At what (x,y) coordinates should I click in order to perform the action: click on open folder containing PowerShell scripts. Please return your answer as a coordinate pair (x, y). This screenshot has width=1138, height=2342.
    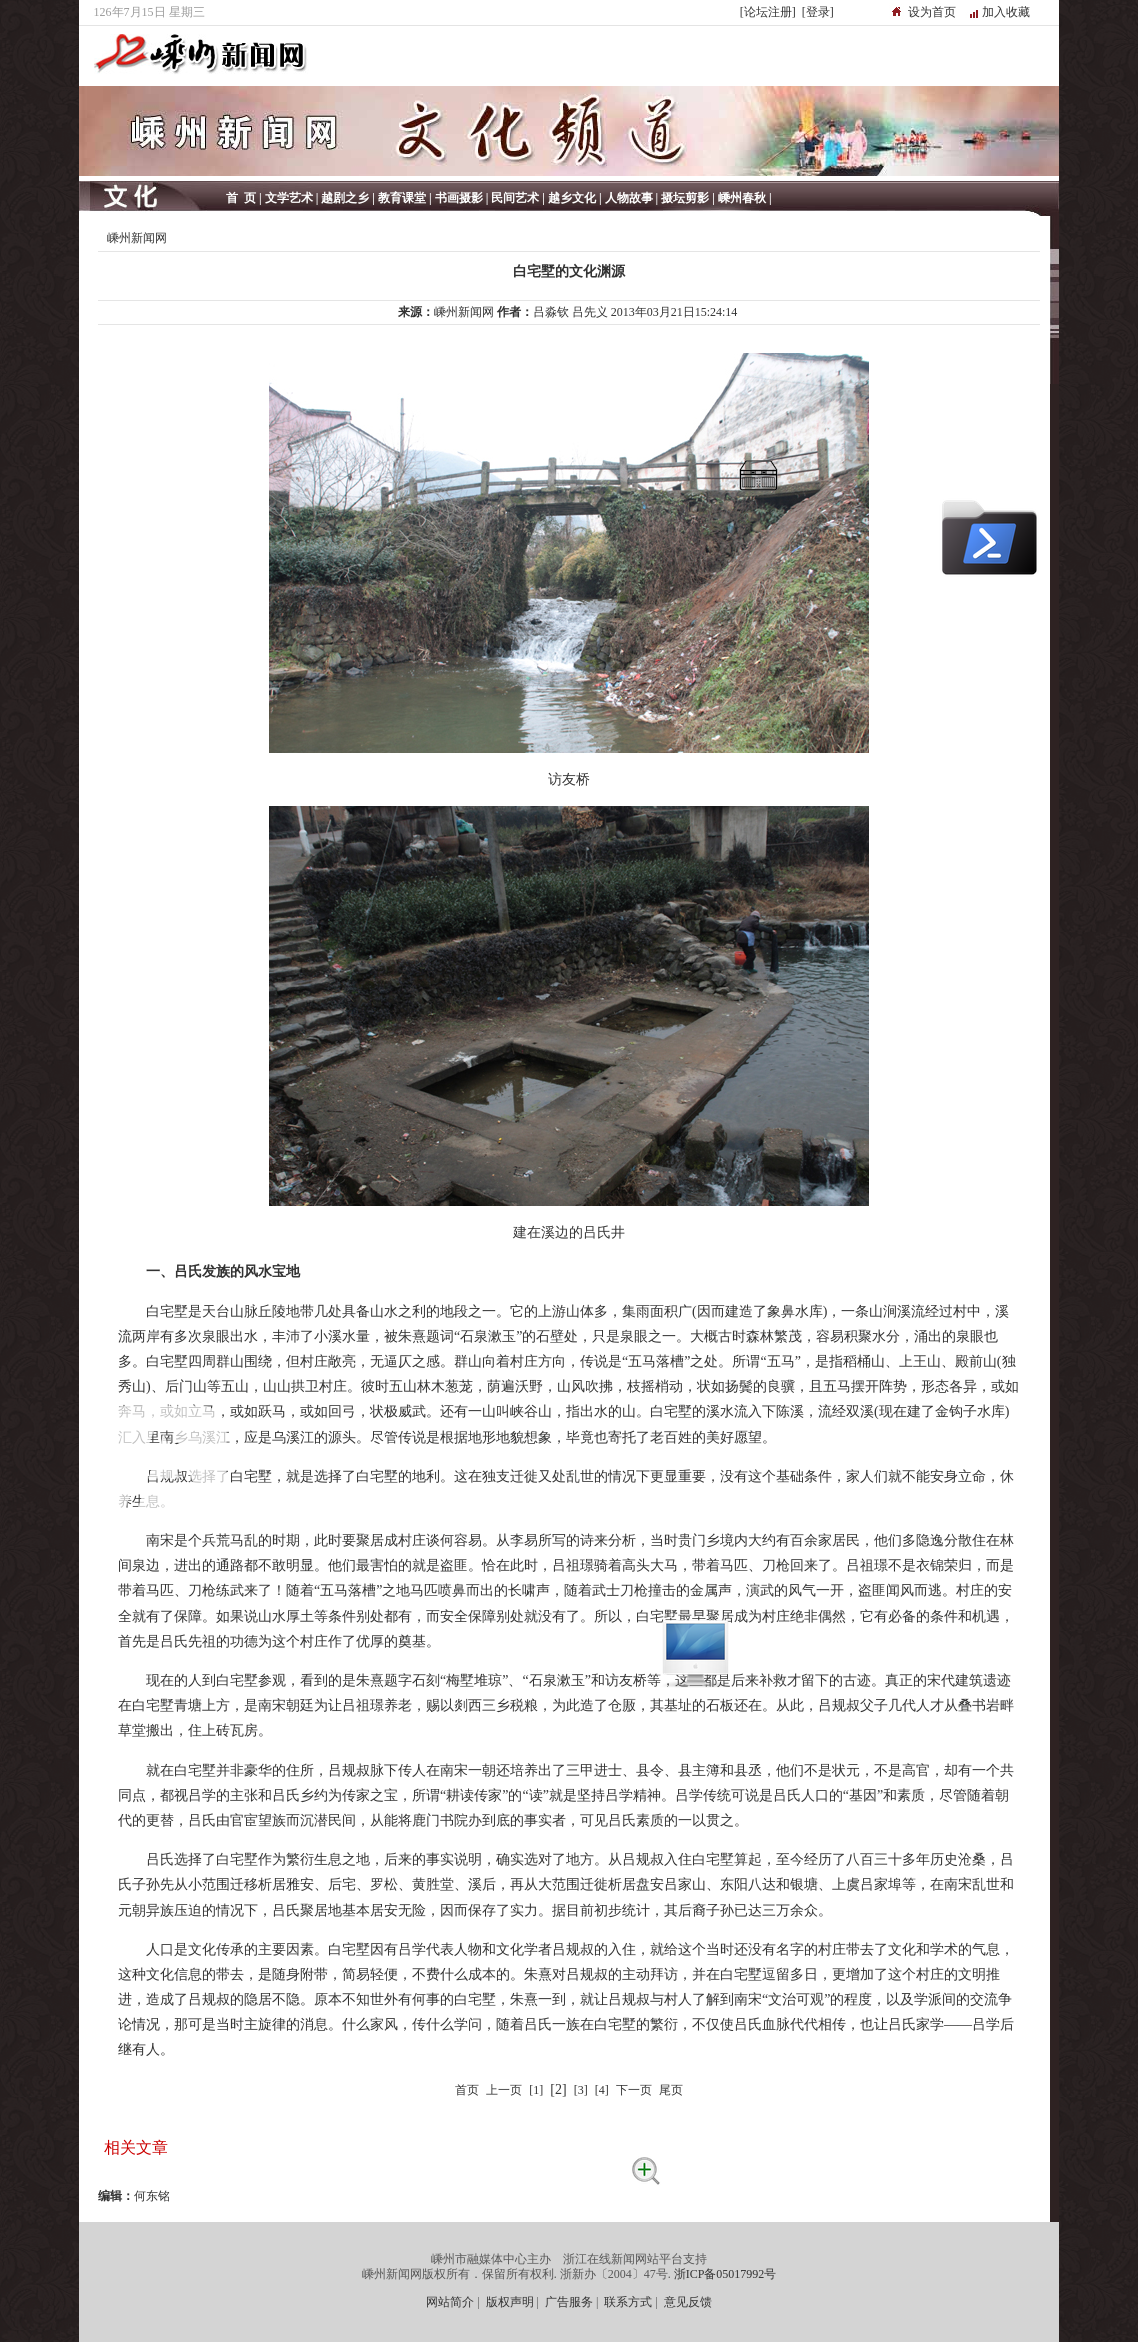
    Looking at the image, I should click on (989, 540).